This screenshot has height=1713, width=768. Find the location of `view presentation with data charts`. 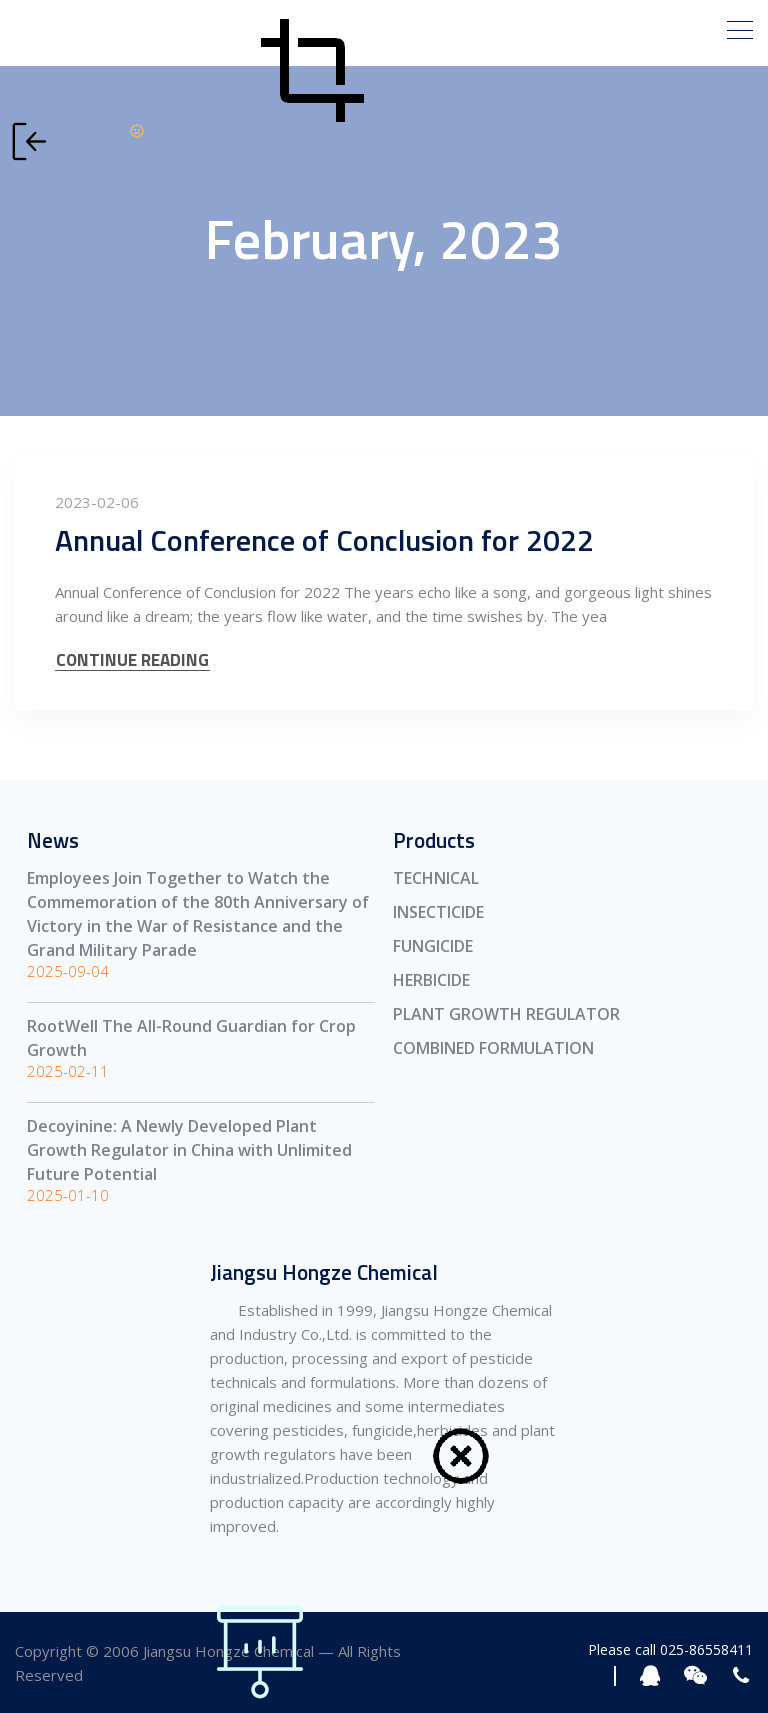

view presentation with data charts is located at coordinates (260, 1645).